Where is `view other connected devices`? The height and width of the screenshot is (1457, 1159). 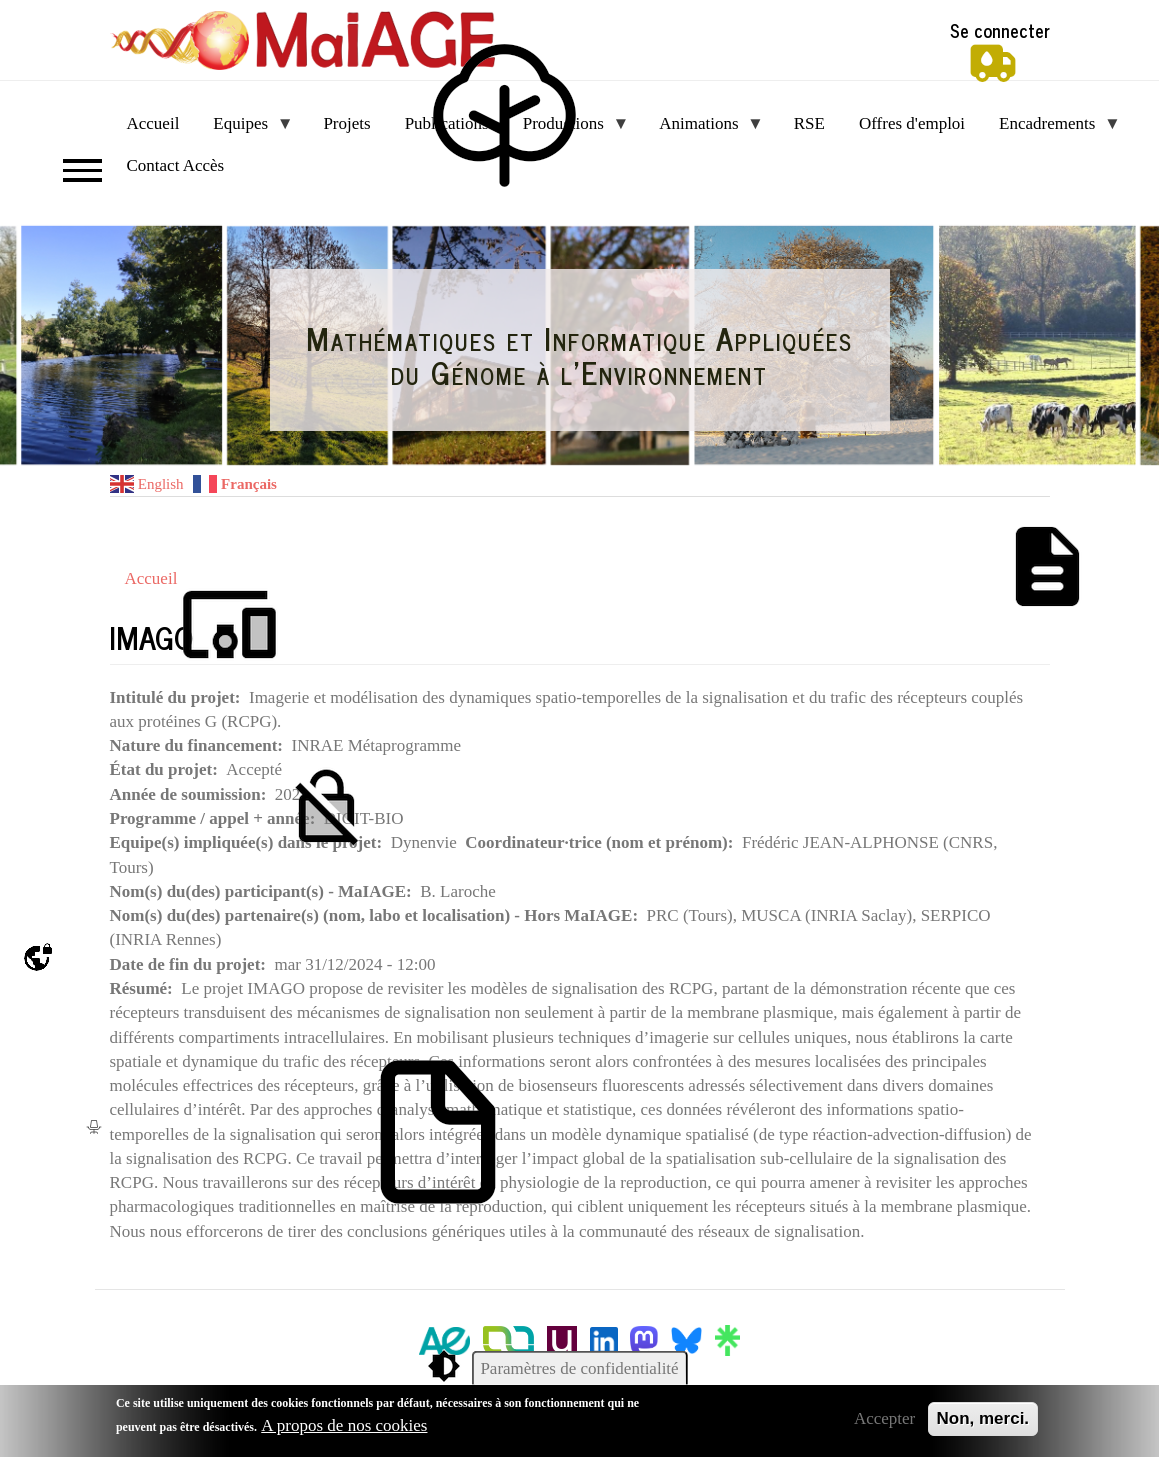 view other connected devices is located at coordinates (229, 624).